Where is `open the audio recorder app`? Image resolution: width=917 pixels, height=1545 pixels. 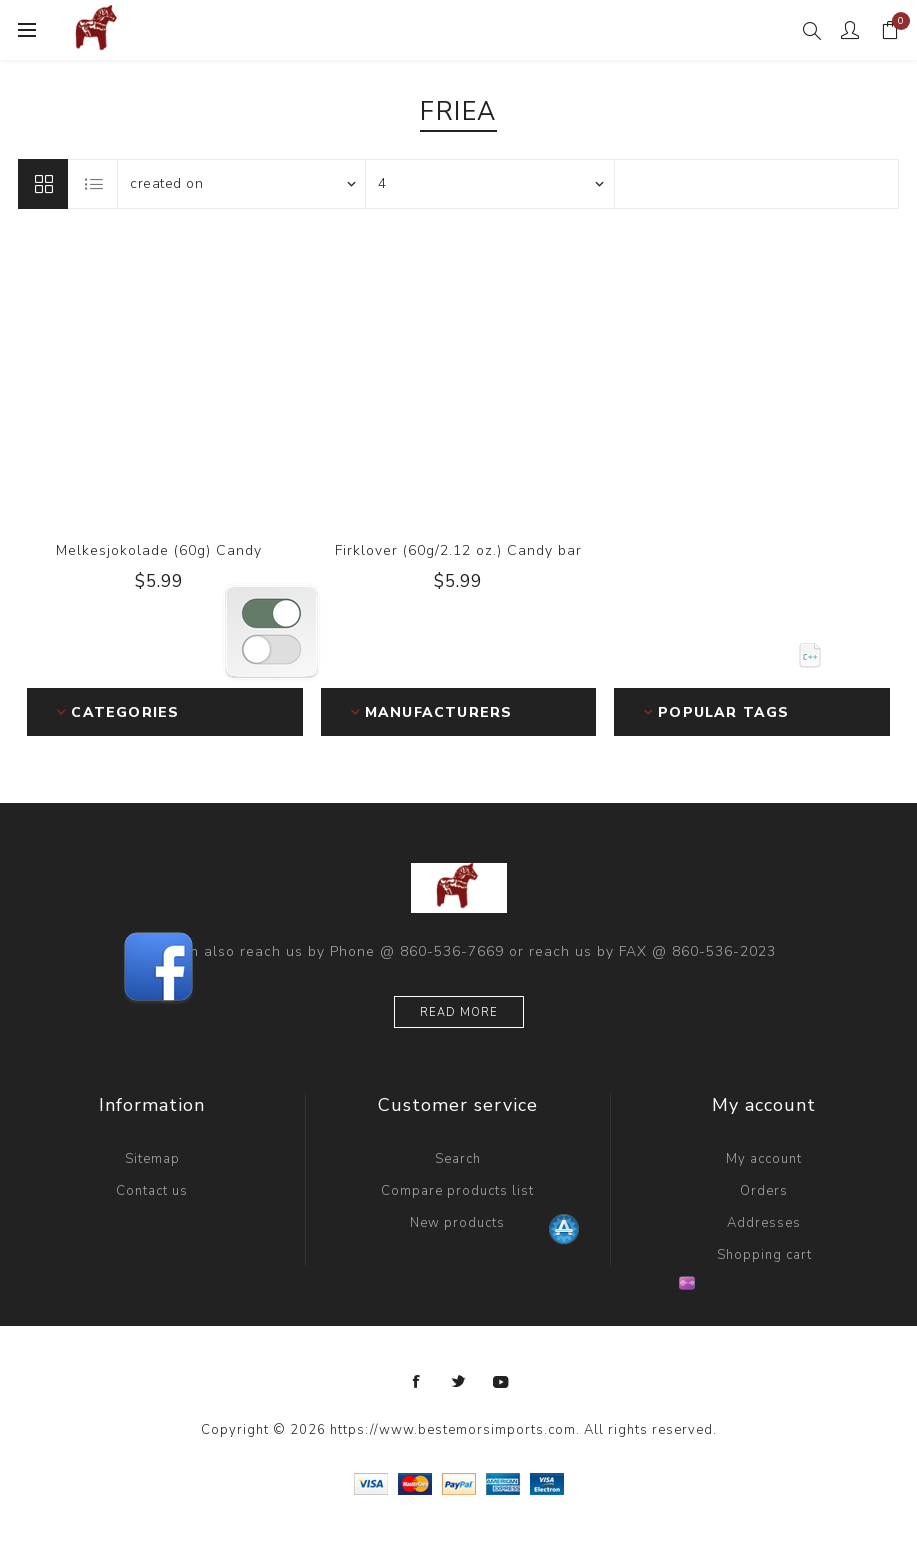
open the audio recorder app is located at coordinates (687, 1283).